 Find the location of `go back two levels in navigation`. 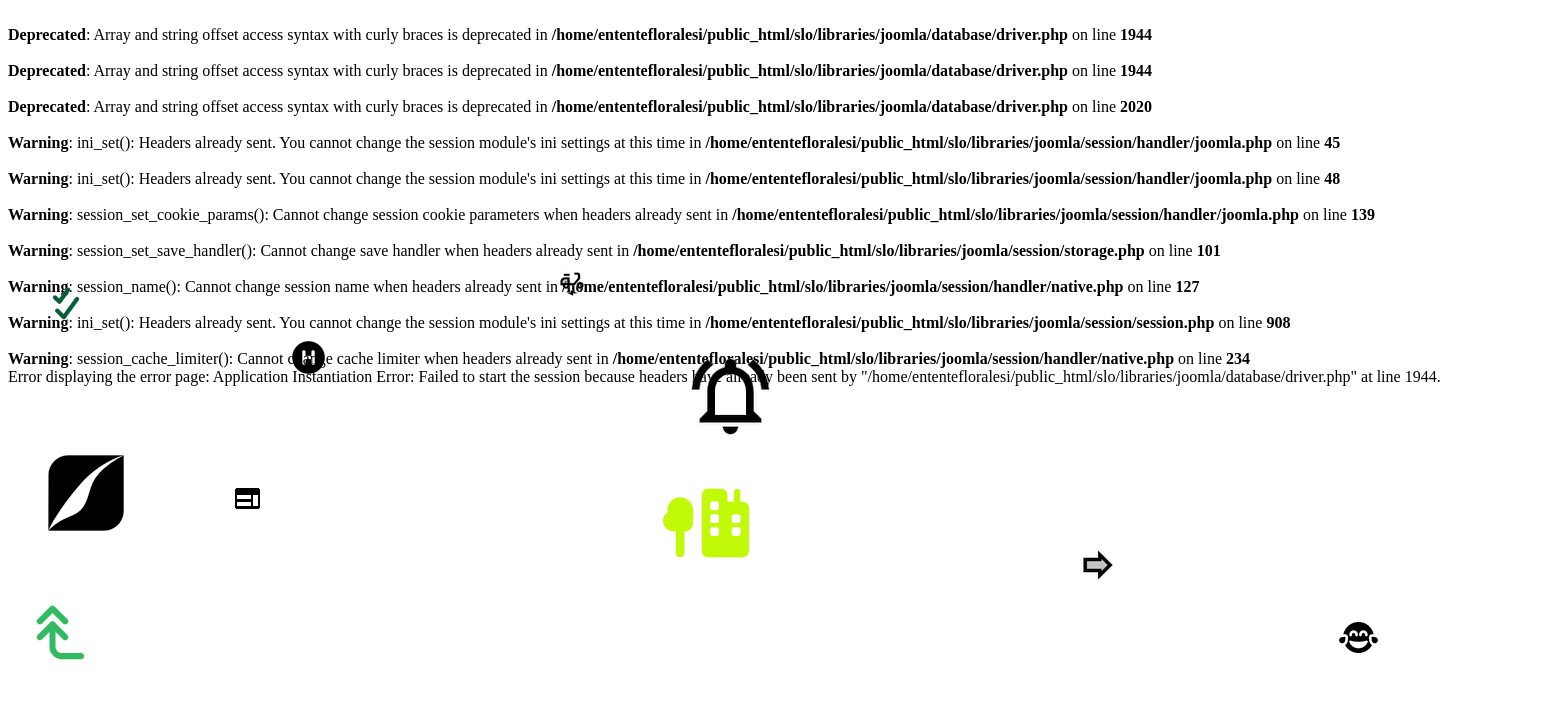

go back two levels in navigation is located at coordinates (62, 634).